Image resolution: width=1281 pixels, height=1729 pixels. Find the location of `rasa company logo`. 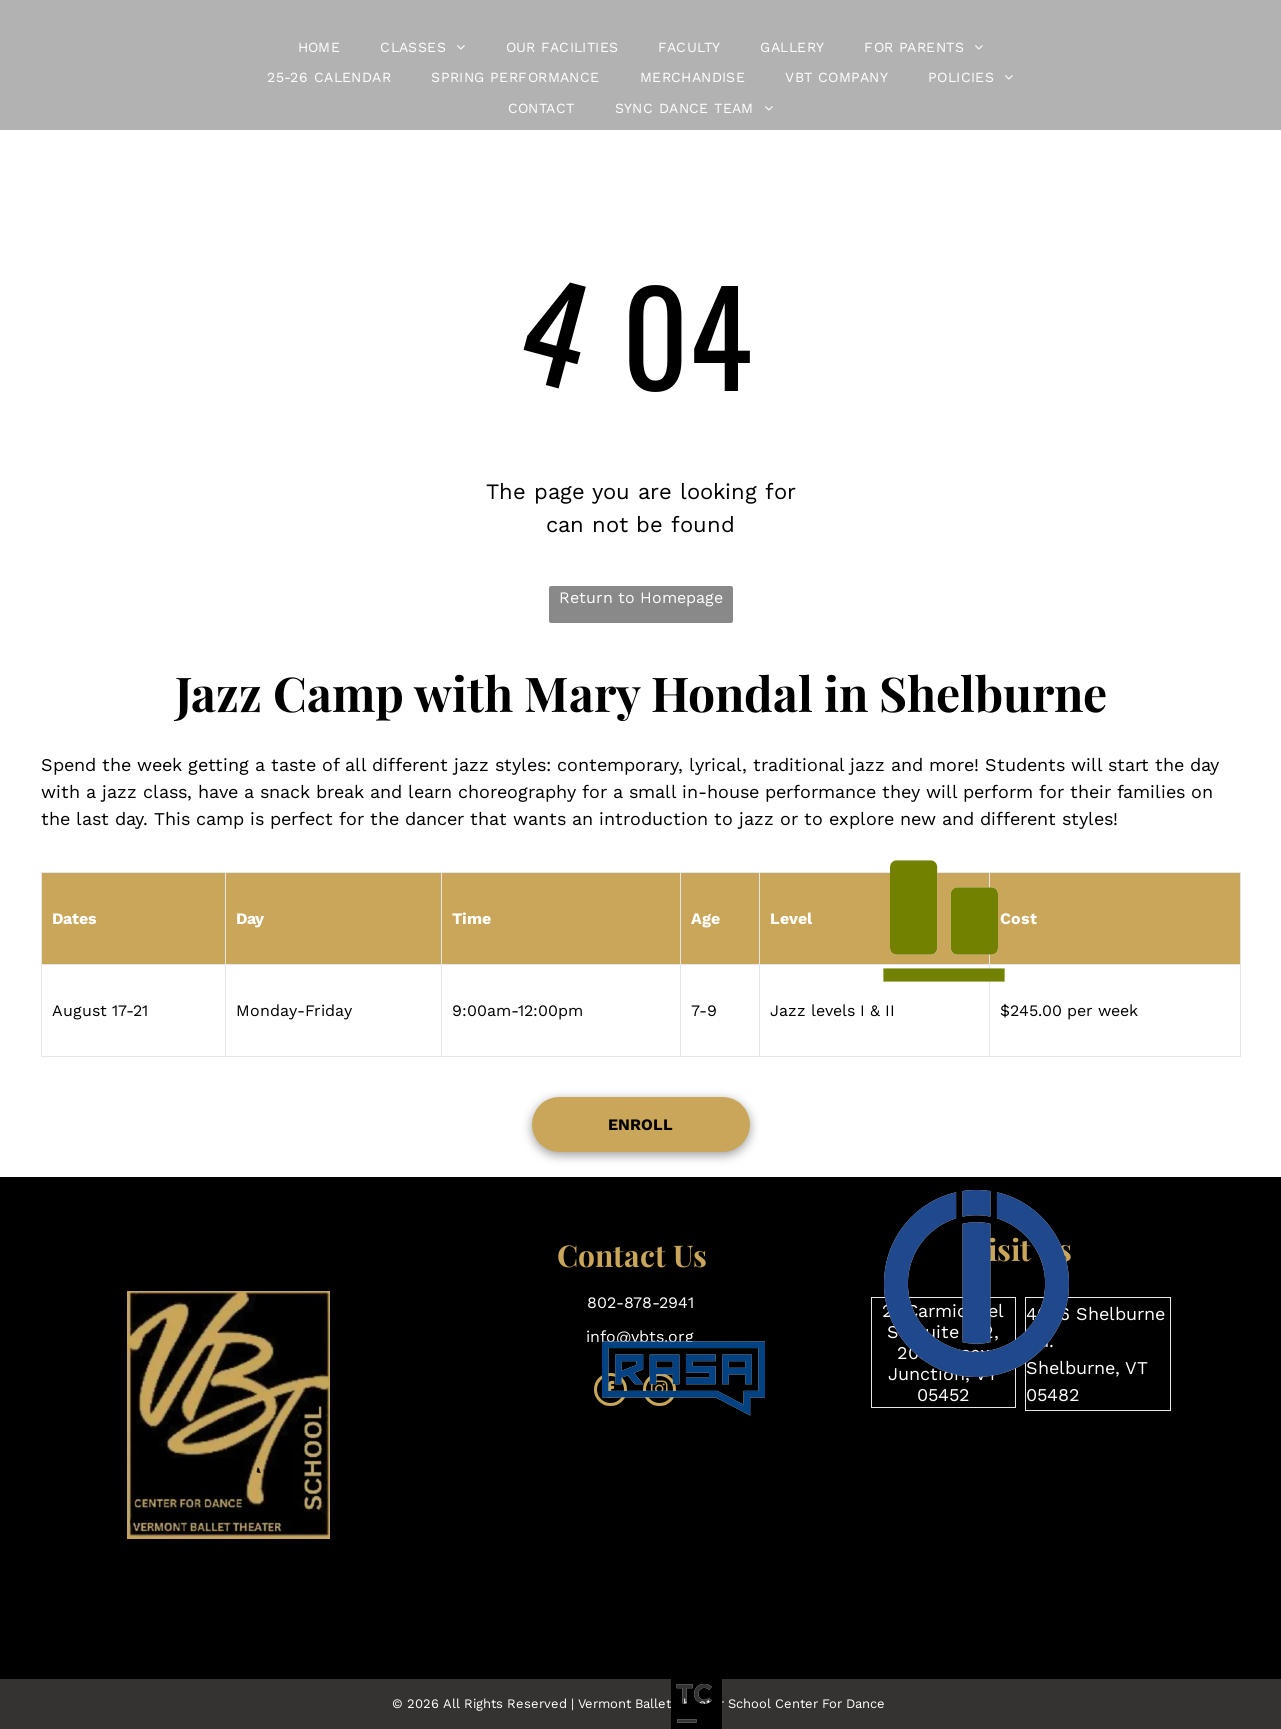

rasa company logo is located at coordinates (683, 1378).